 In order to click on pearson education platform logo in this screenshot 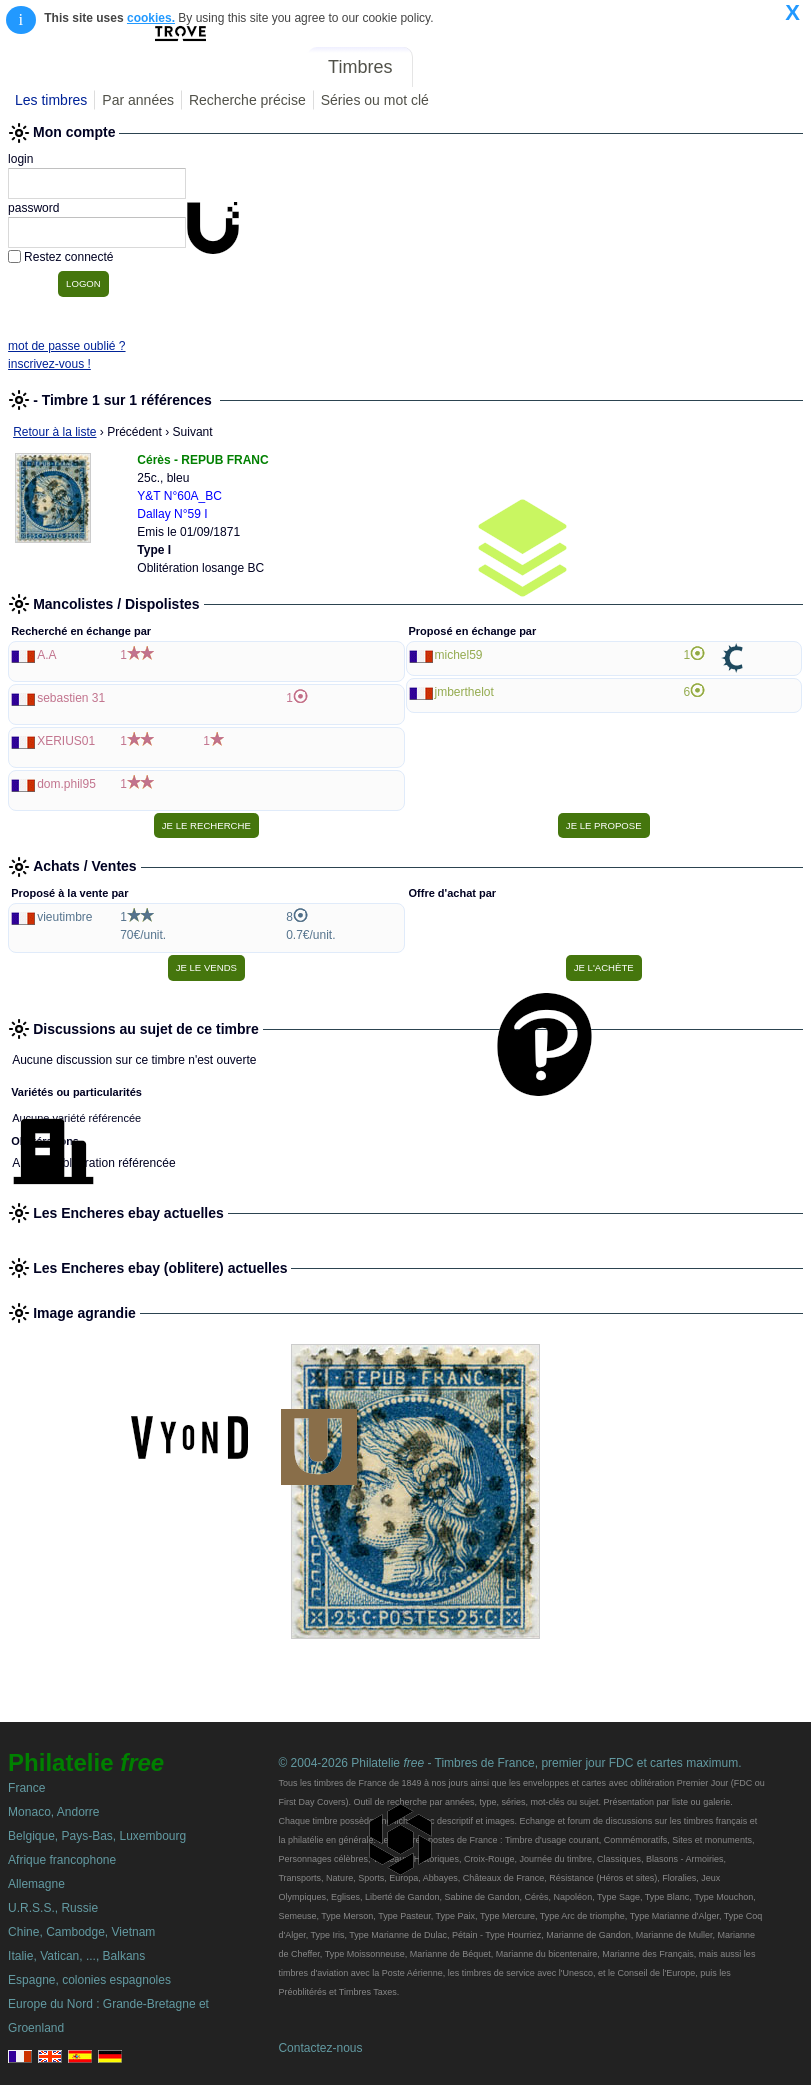, I will do `click(544, 1044)`.